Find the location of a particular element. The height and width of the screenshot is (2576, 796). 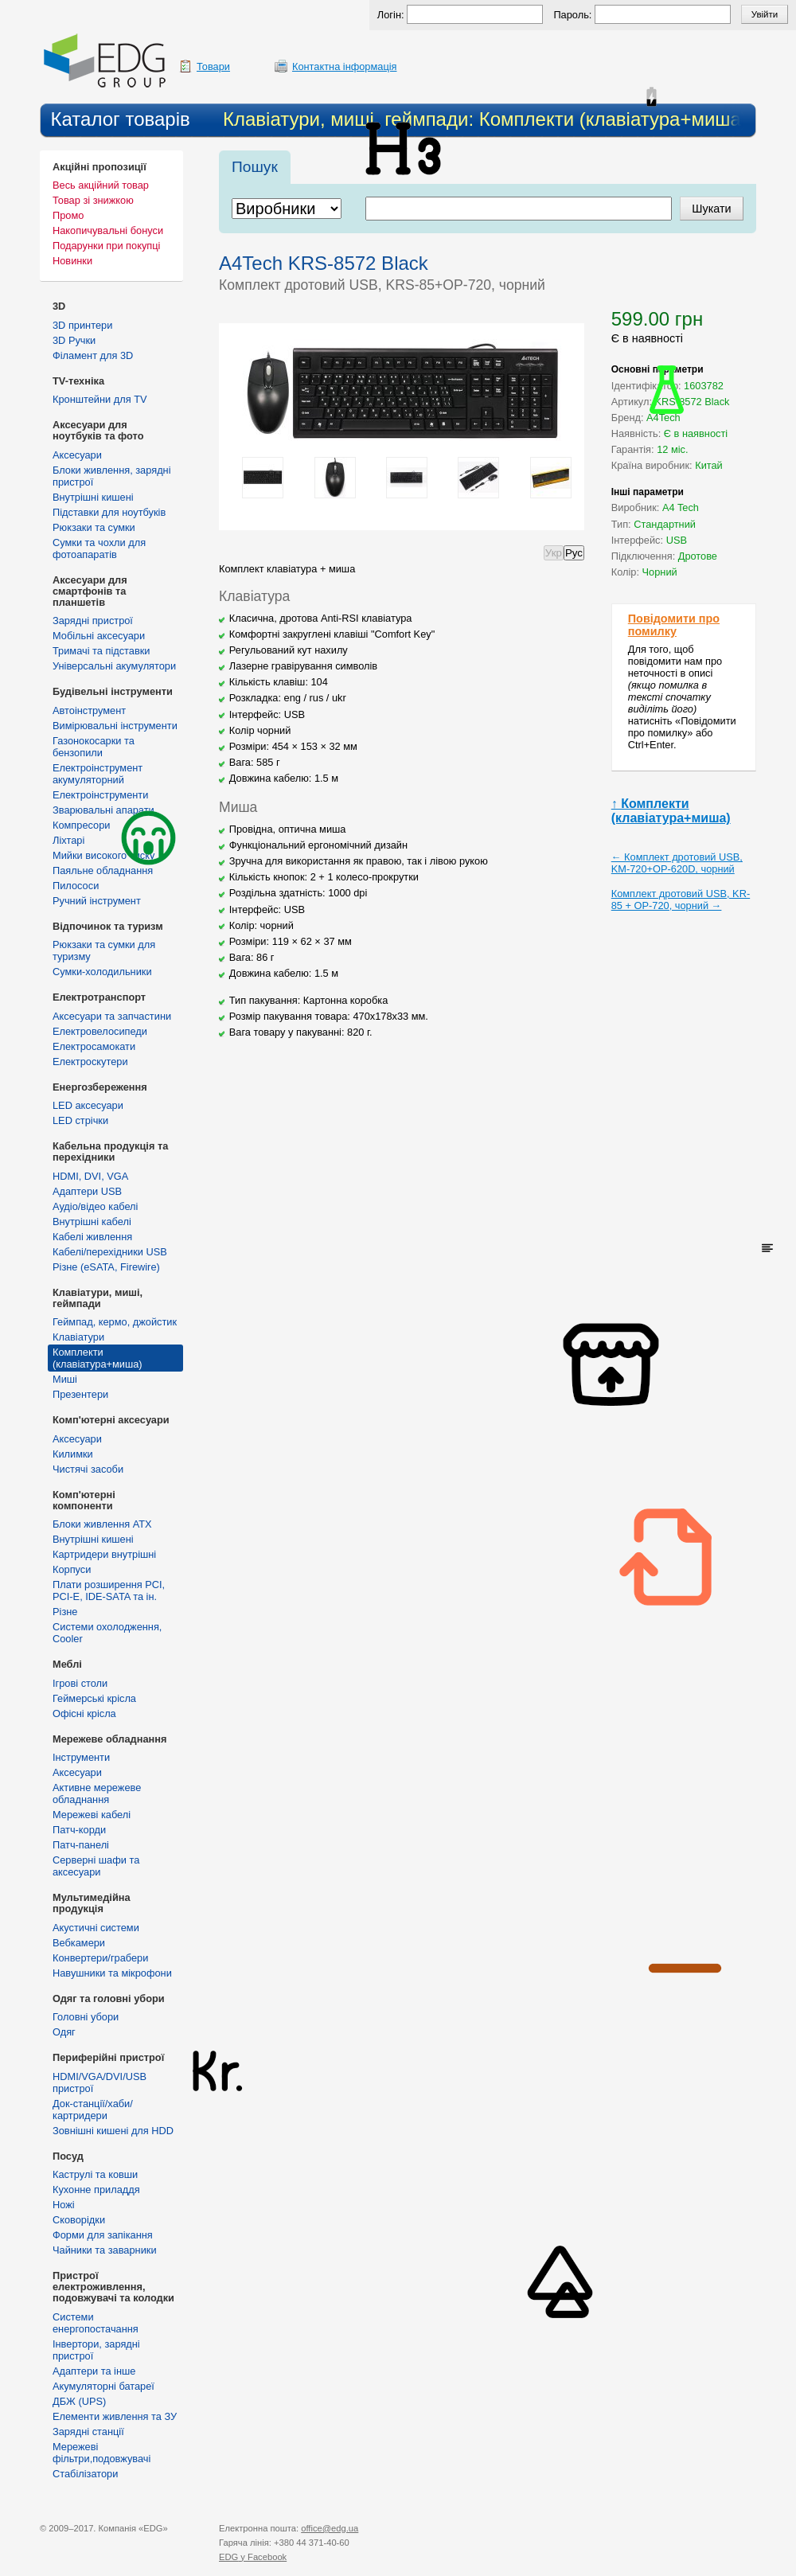

align text to the left is located at coordinates (767, 1248).